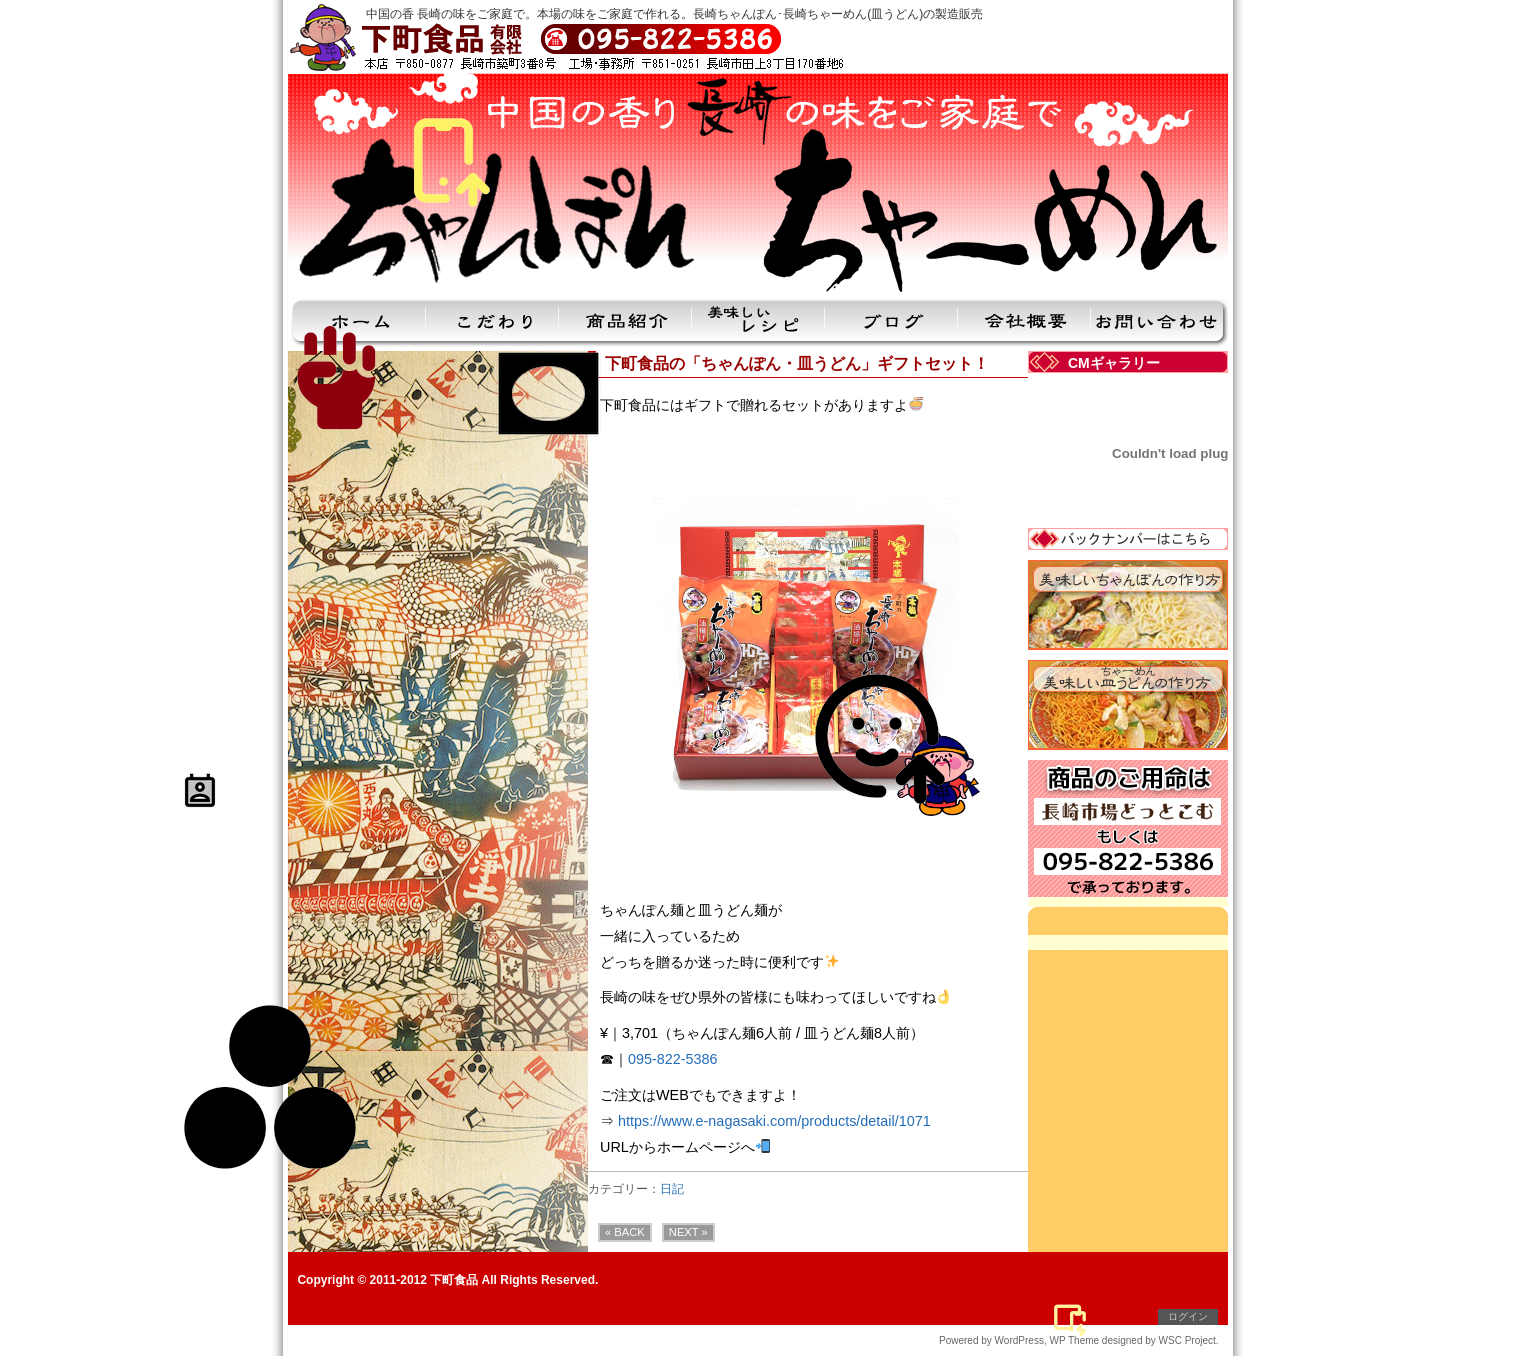 The height and width of the screenshot is (1356, 1516). Describe the element at coordinates (443, 160) in the screenshot. I see `upload from mobile device` at that location.